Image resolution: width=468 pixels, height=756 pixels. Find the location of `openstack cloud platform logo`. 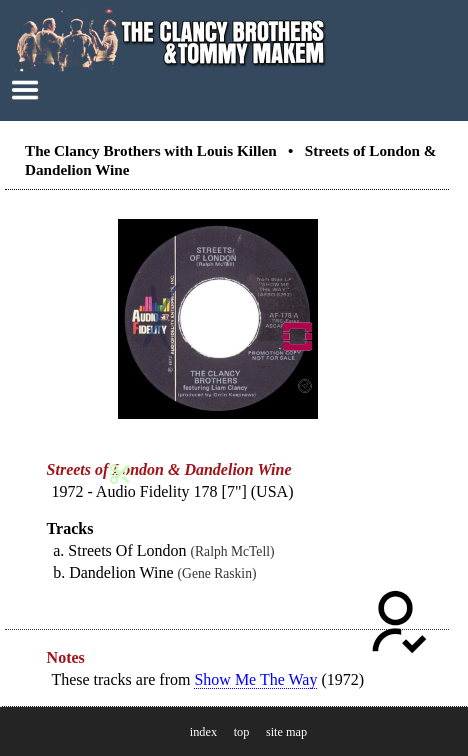

openstack cloud platform logo is located at coordinates (297, 336).